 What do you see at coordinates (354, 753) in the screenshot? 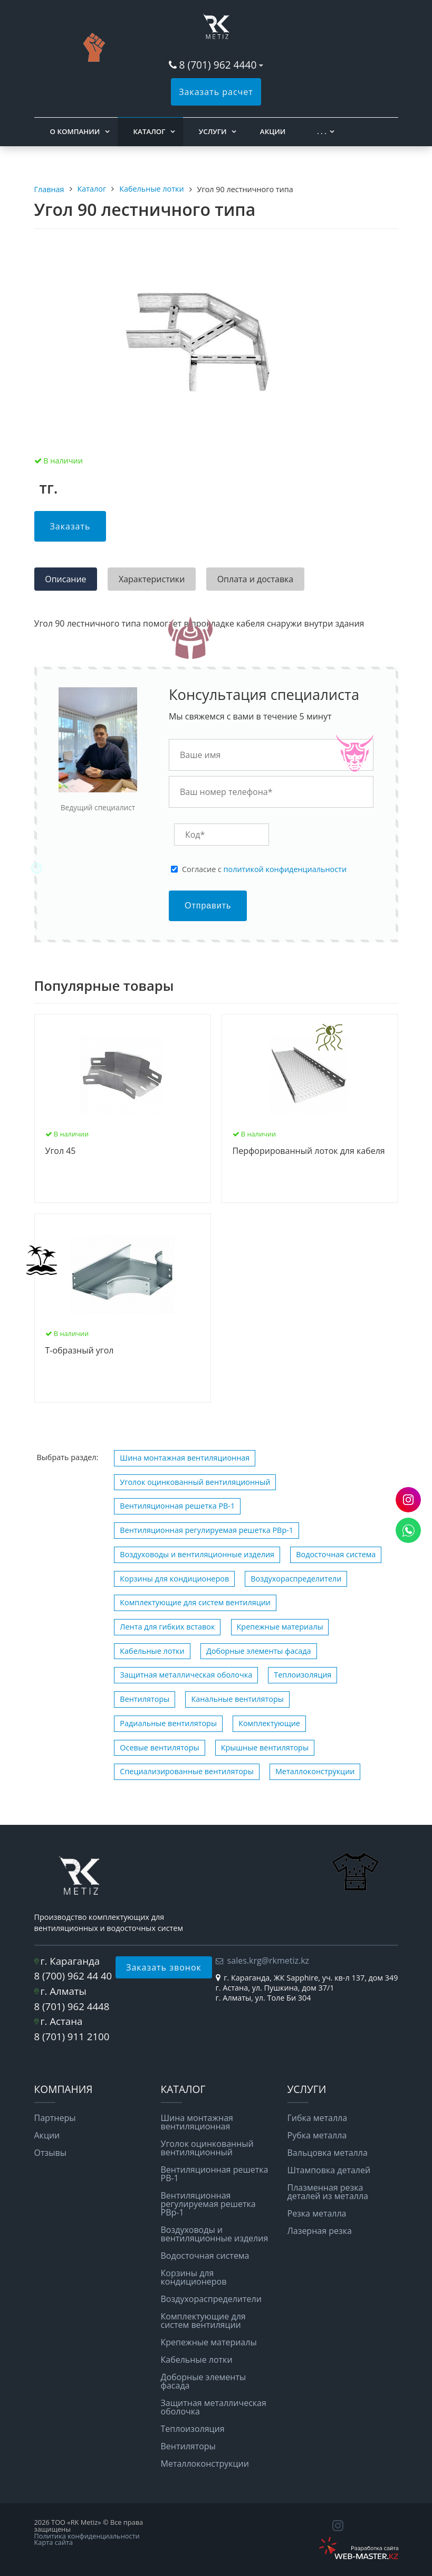
I see `select oni character or avatar` at bounding box center [354, 753].